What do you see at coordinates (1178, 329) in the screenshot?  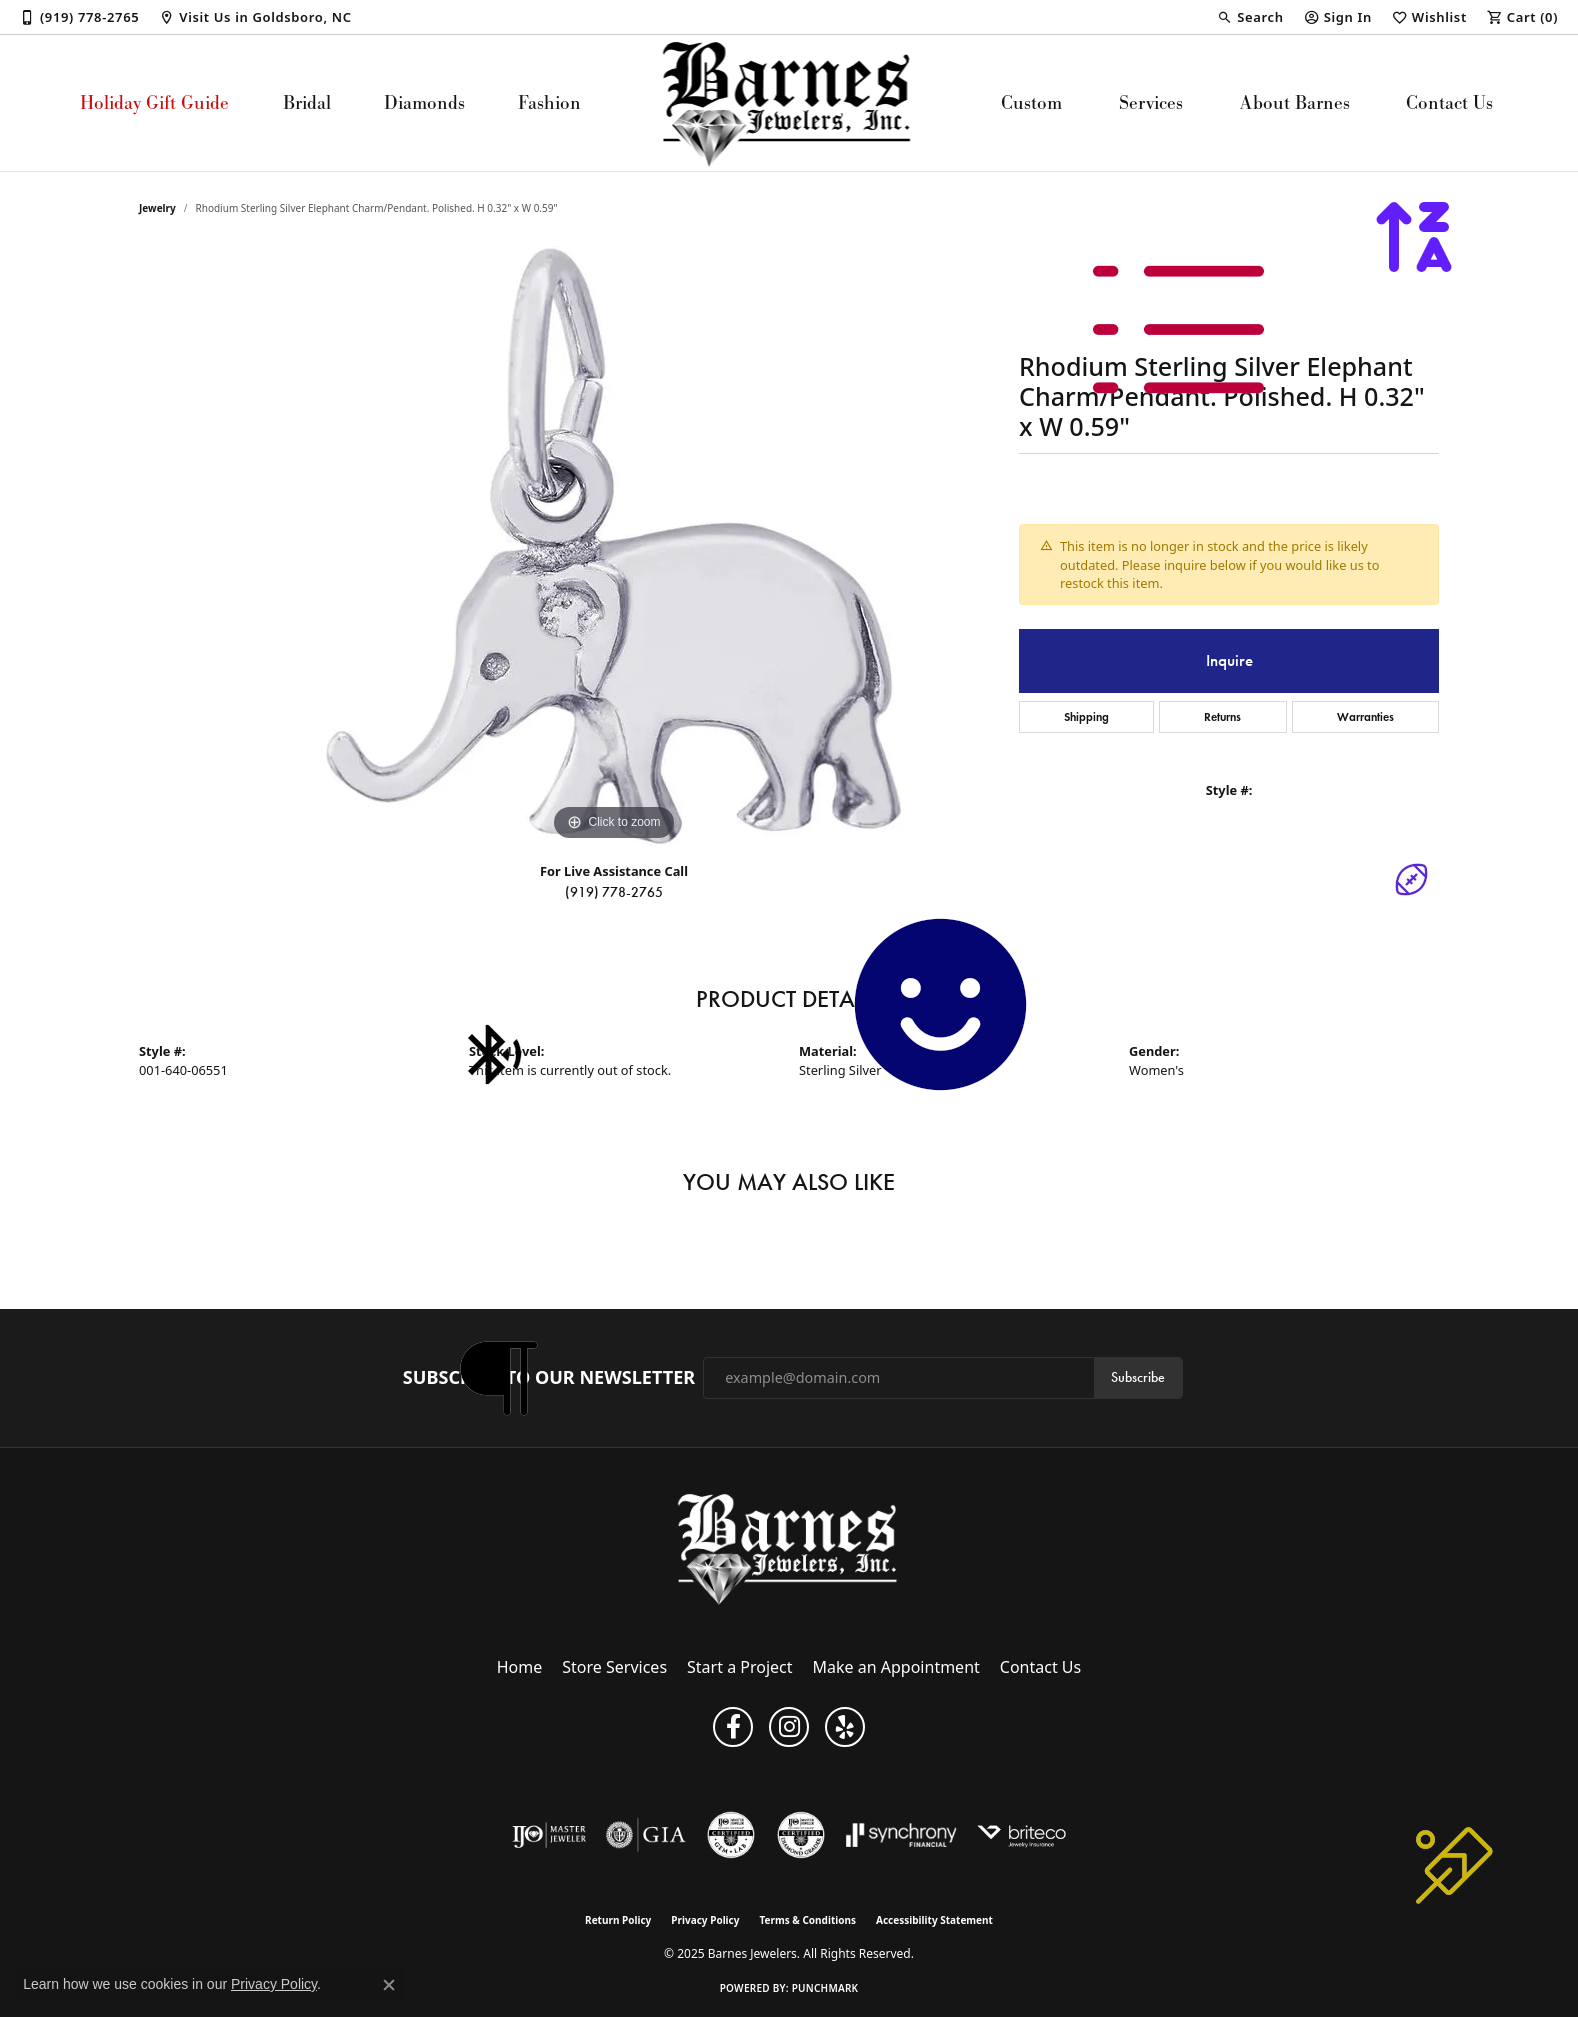 I see `view items in a list format` at bounding box center [1178, 329].